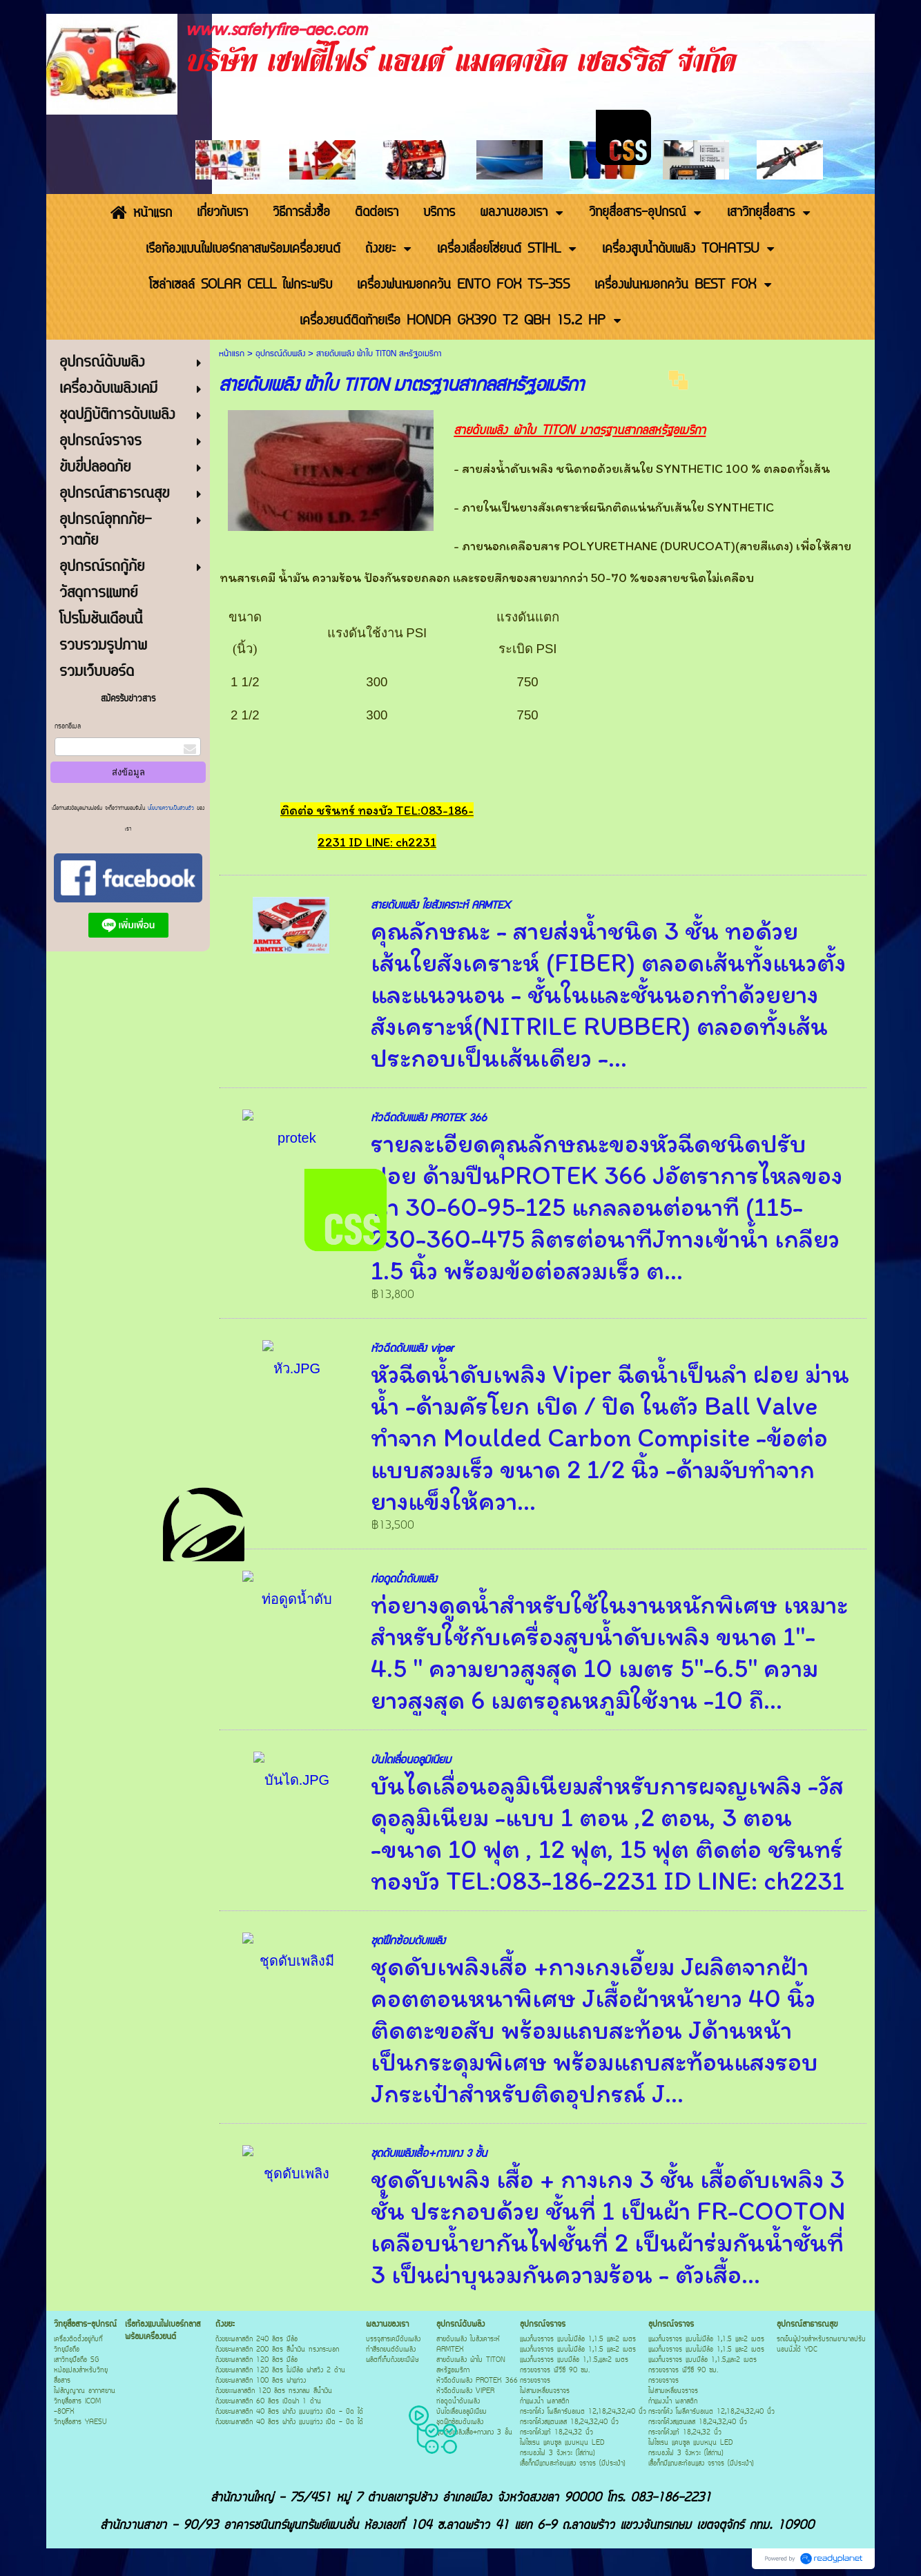 This screenshot has height=2576, width=921. Describe the element at coordinates (623, 137) in the screenshot. I see `CSS programming language logo` at that location.